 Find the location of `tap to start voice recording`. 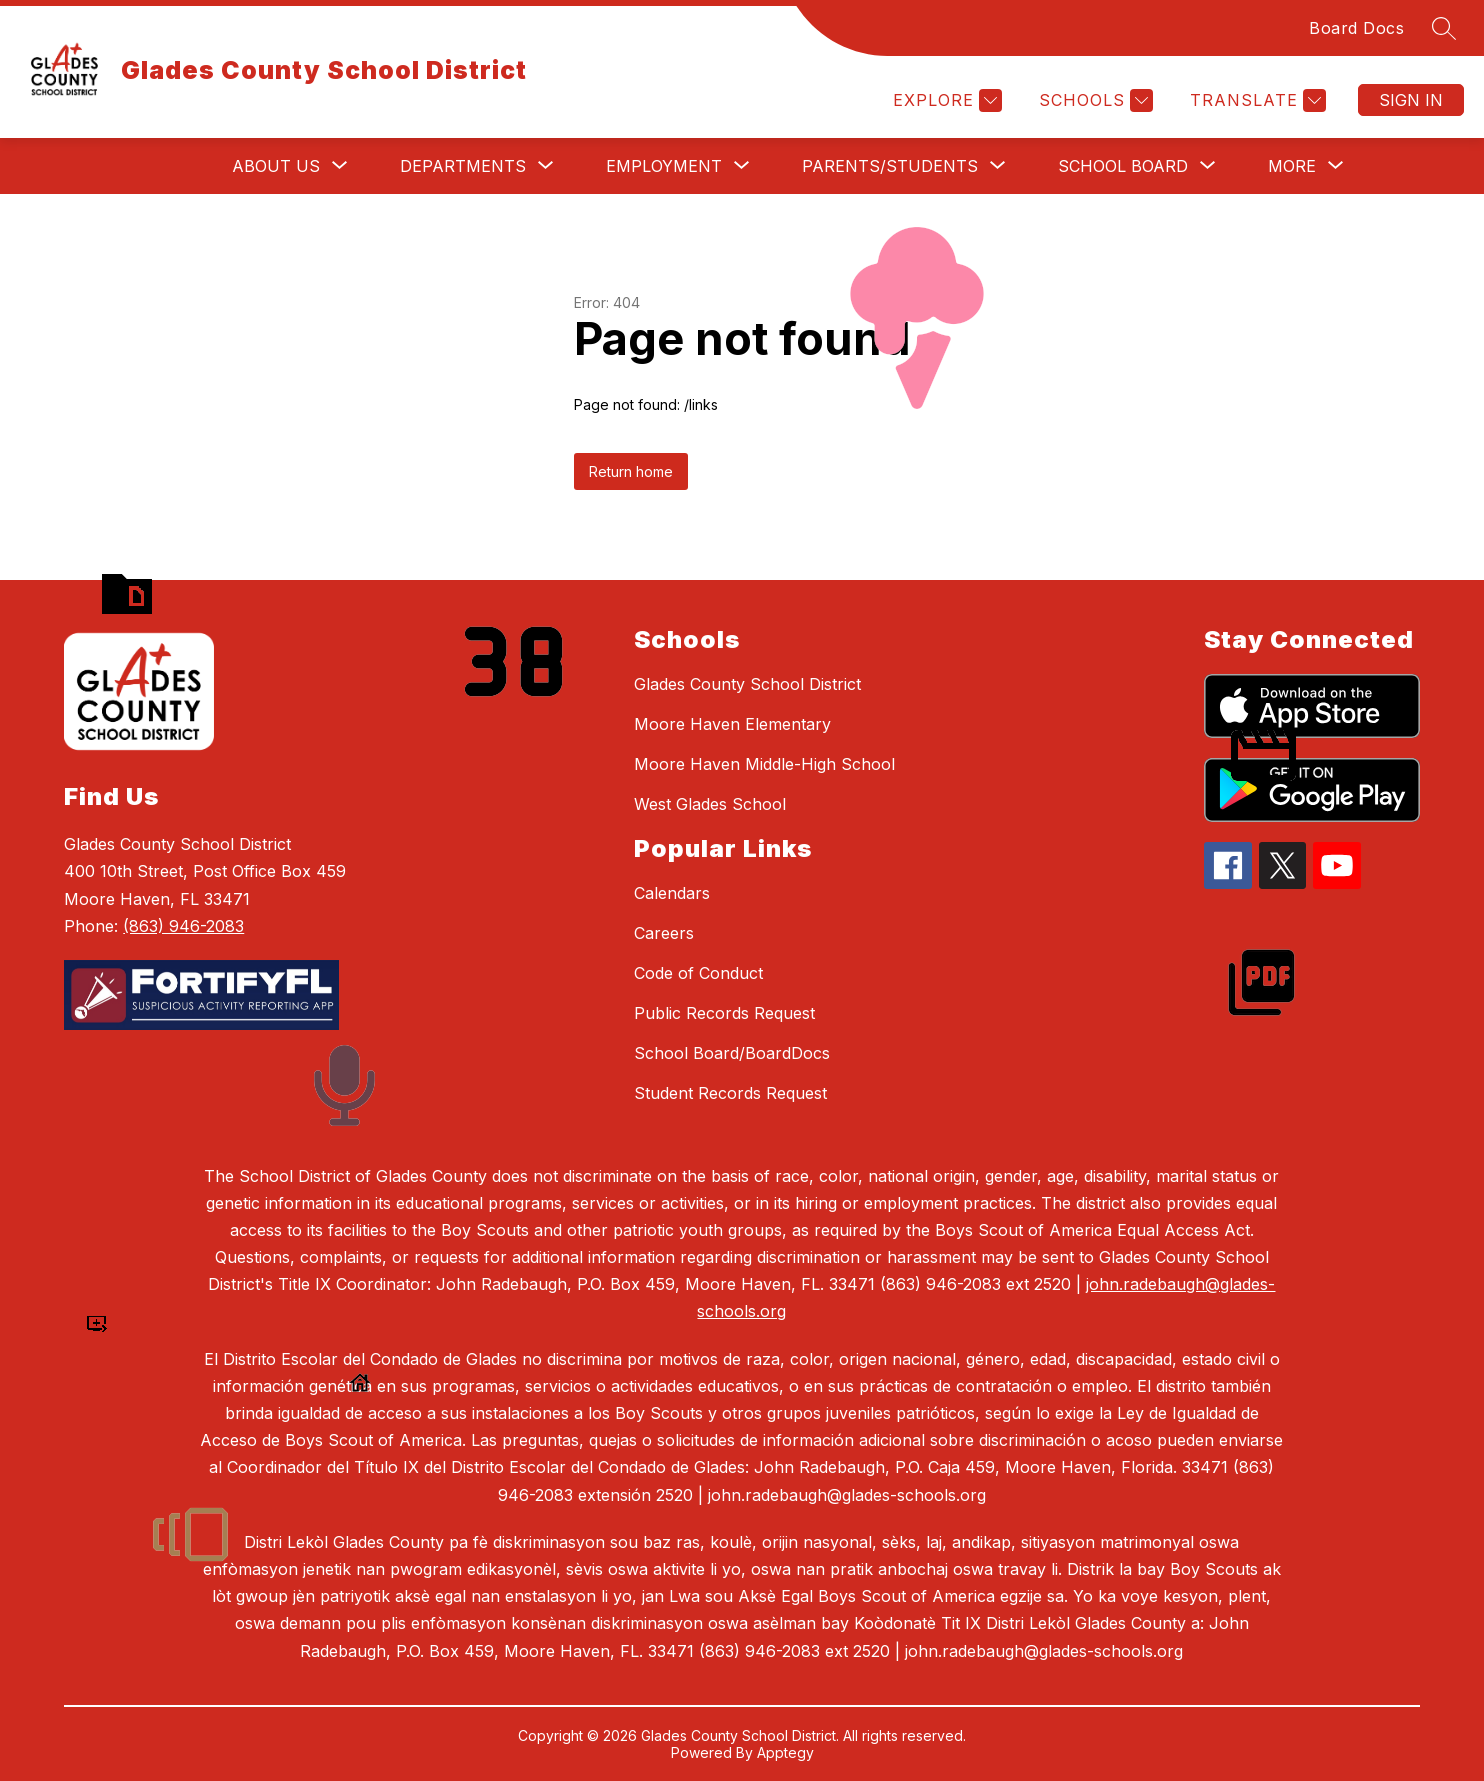

tap to start voice recording is located at coordinates (344, 1085).